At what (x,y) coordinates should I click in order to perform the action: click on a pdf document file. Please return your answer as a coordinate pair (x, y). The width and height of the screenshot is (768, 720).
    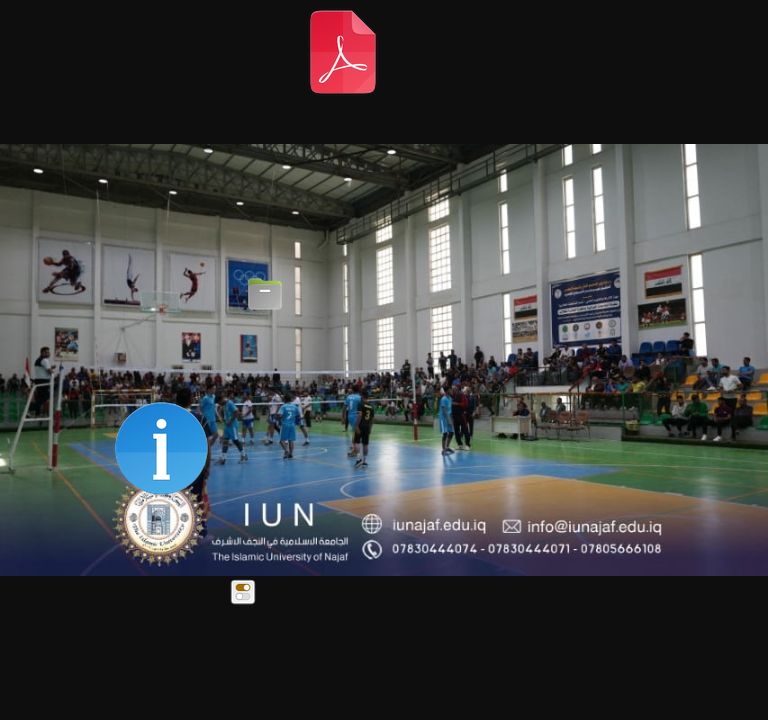
    Looking at the image, I should click on (343, 52).